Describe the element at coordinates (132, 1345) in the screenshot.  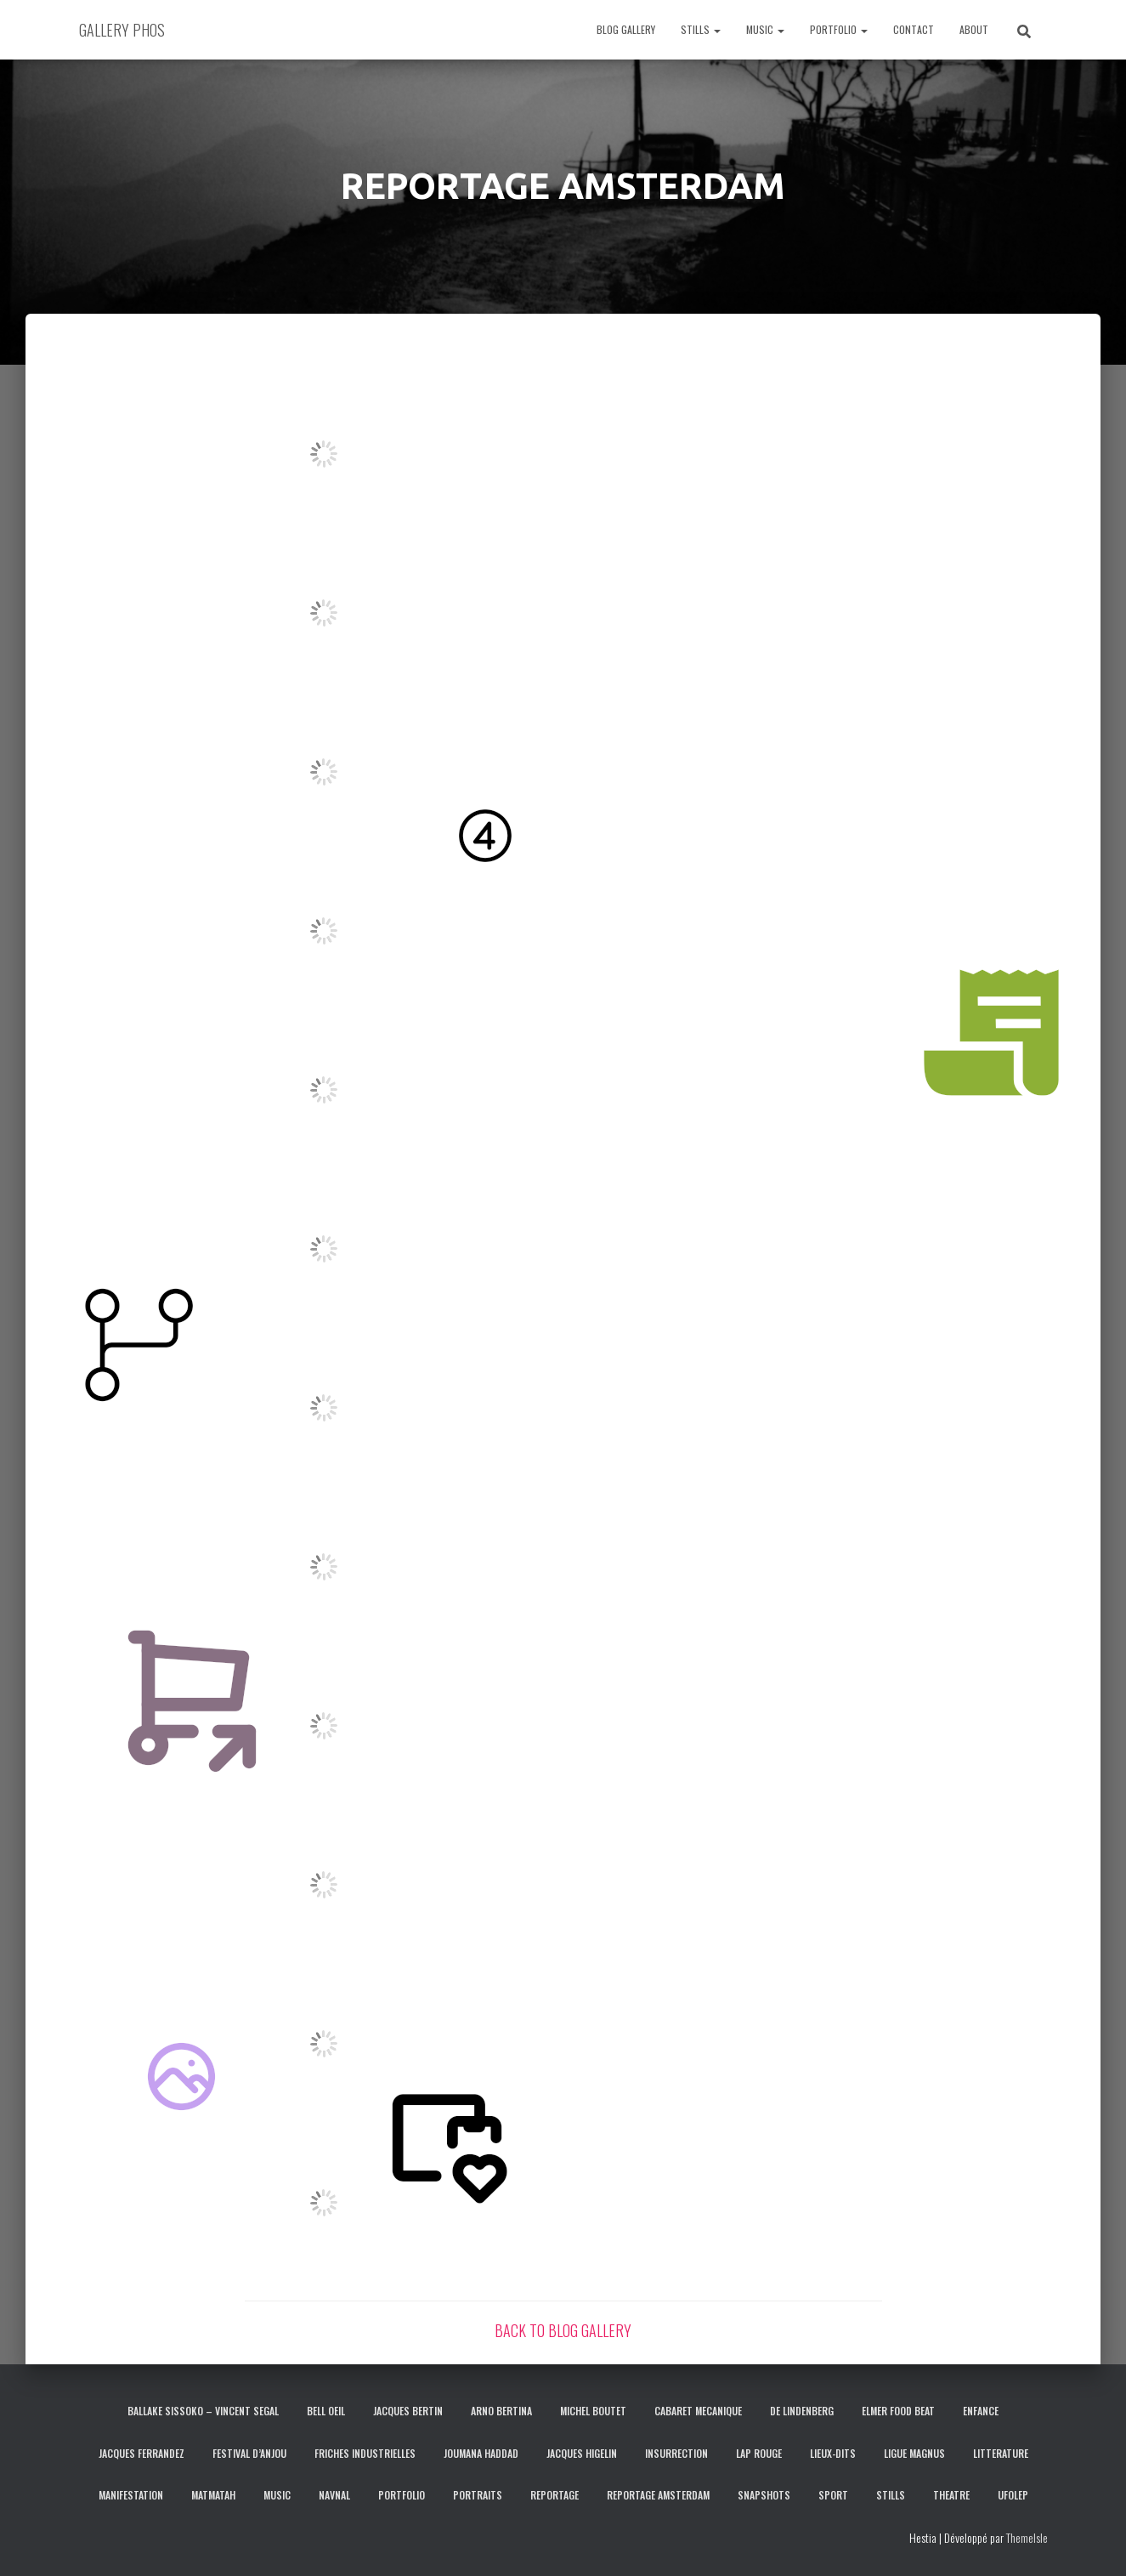
I see `view repository branches` at that location.